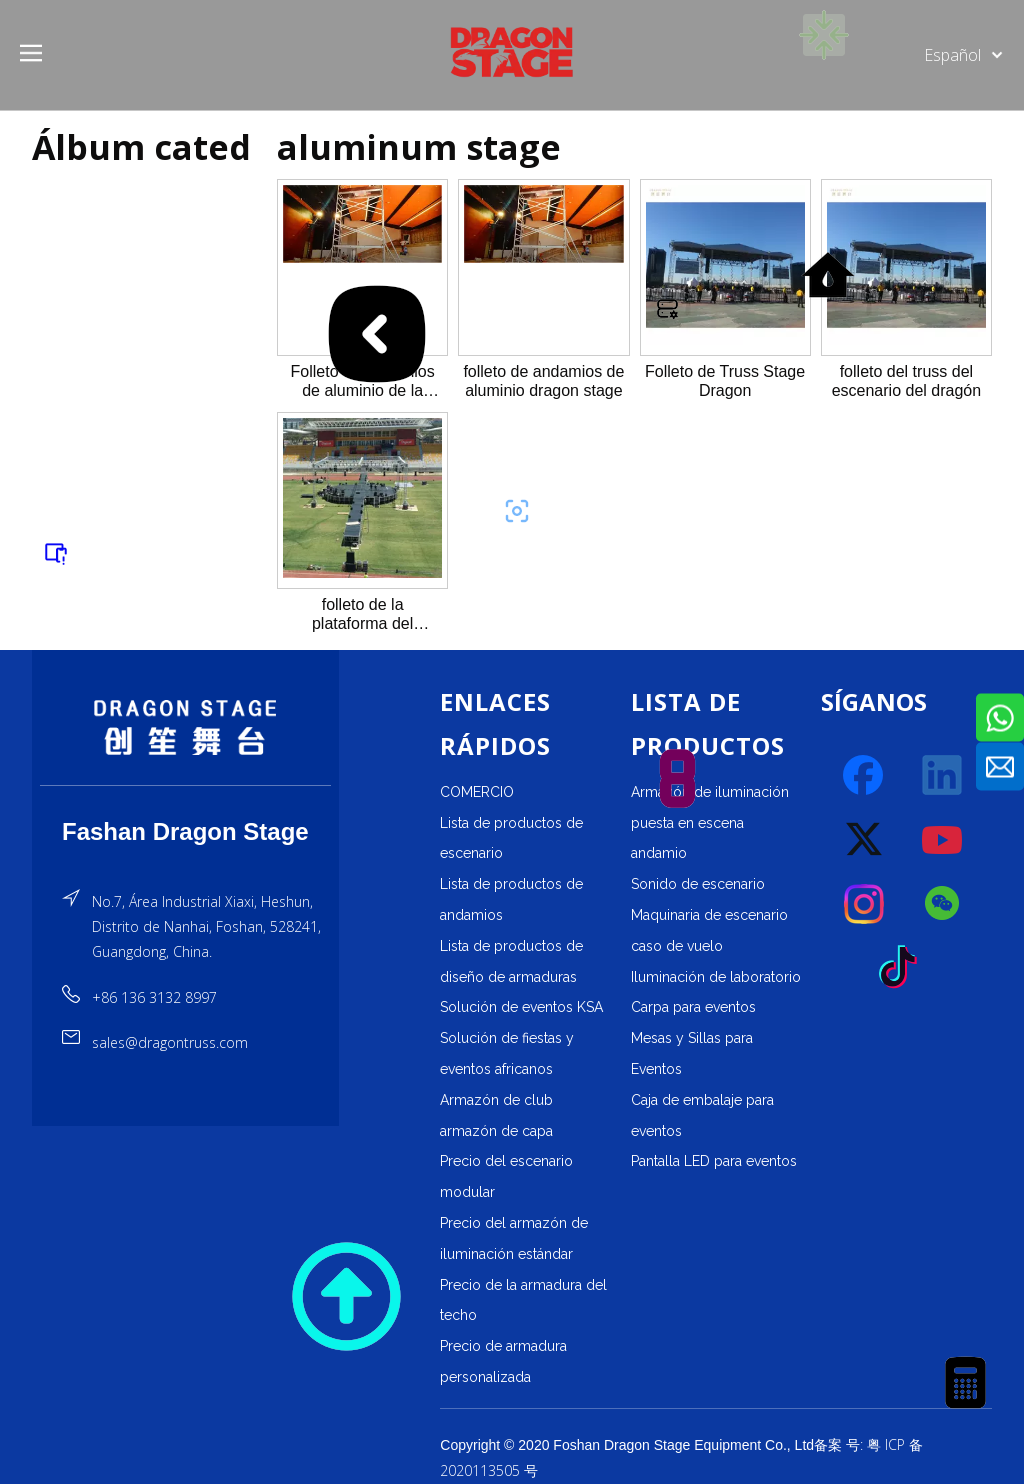  I want to click on capture a screenshot or photo, so click(517, 511).